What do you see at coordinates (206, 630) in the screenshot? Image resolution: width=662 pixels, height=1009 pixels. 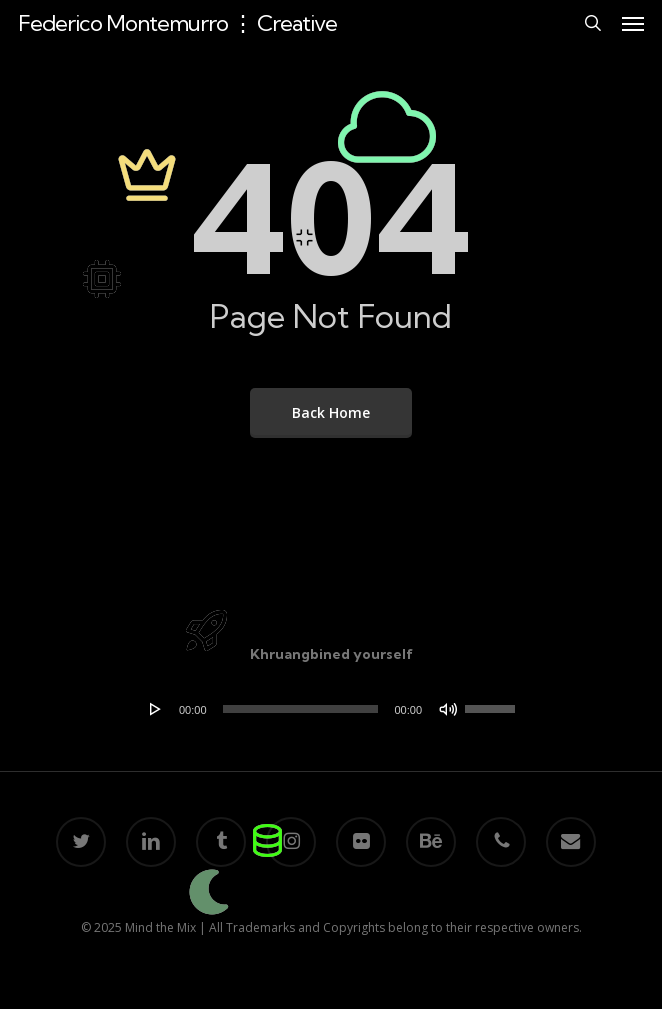 I see `launch or deploy a project` at bounding box center [206, 630].